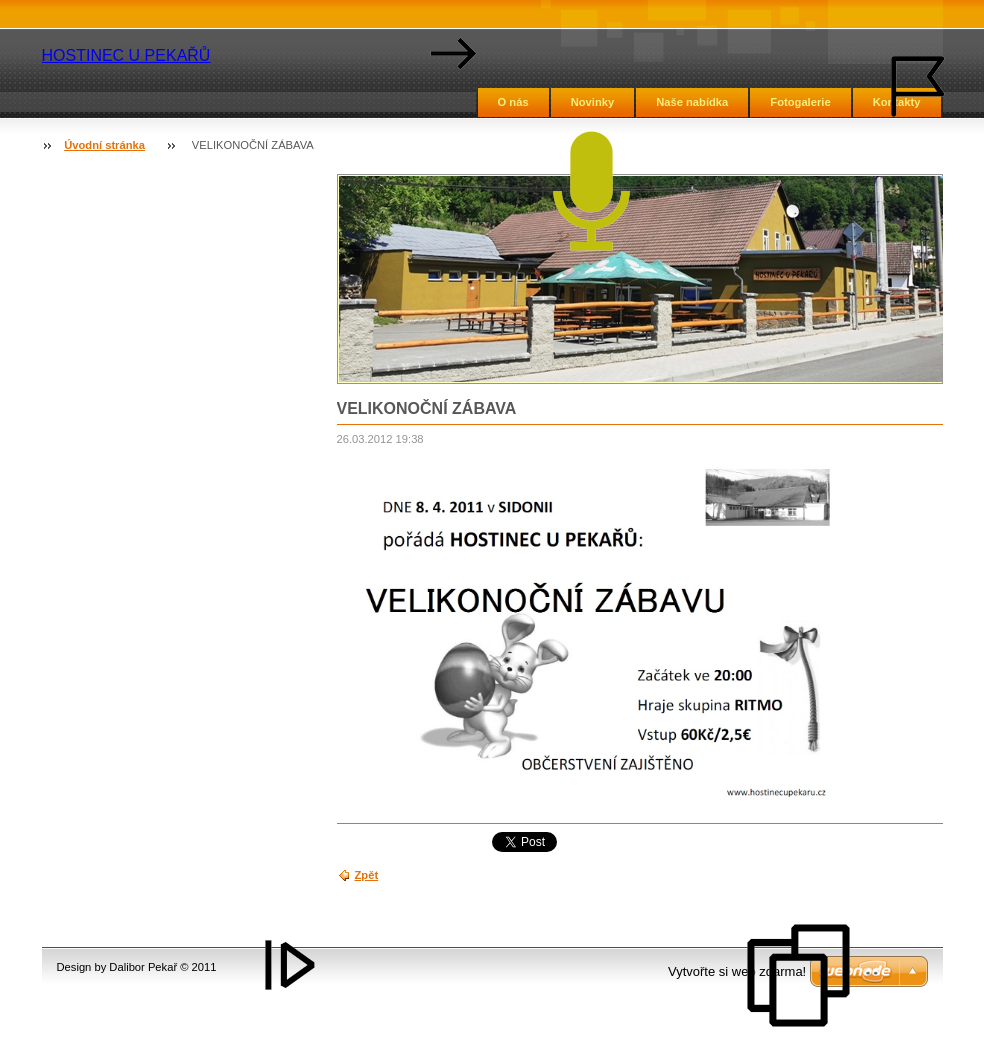 This screenshot has width=984, height=1037. What do you see at coordinates (798, 975) in the screenshot?
I see `view a collection of items` at bounding box center [798, 975].